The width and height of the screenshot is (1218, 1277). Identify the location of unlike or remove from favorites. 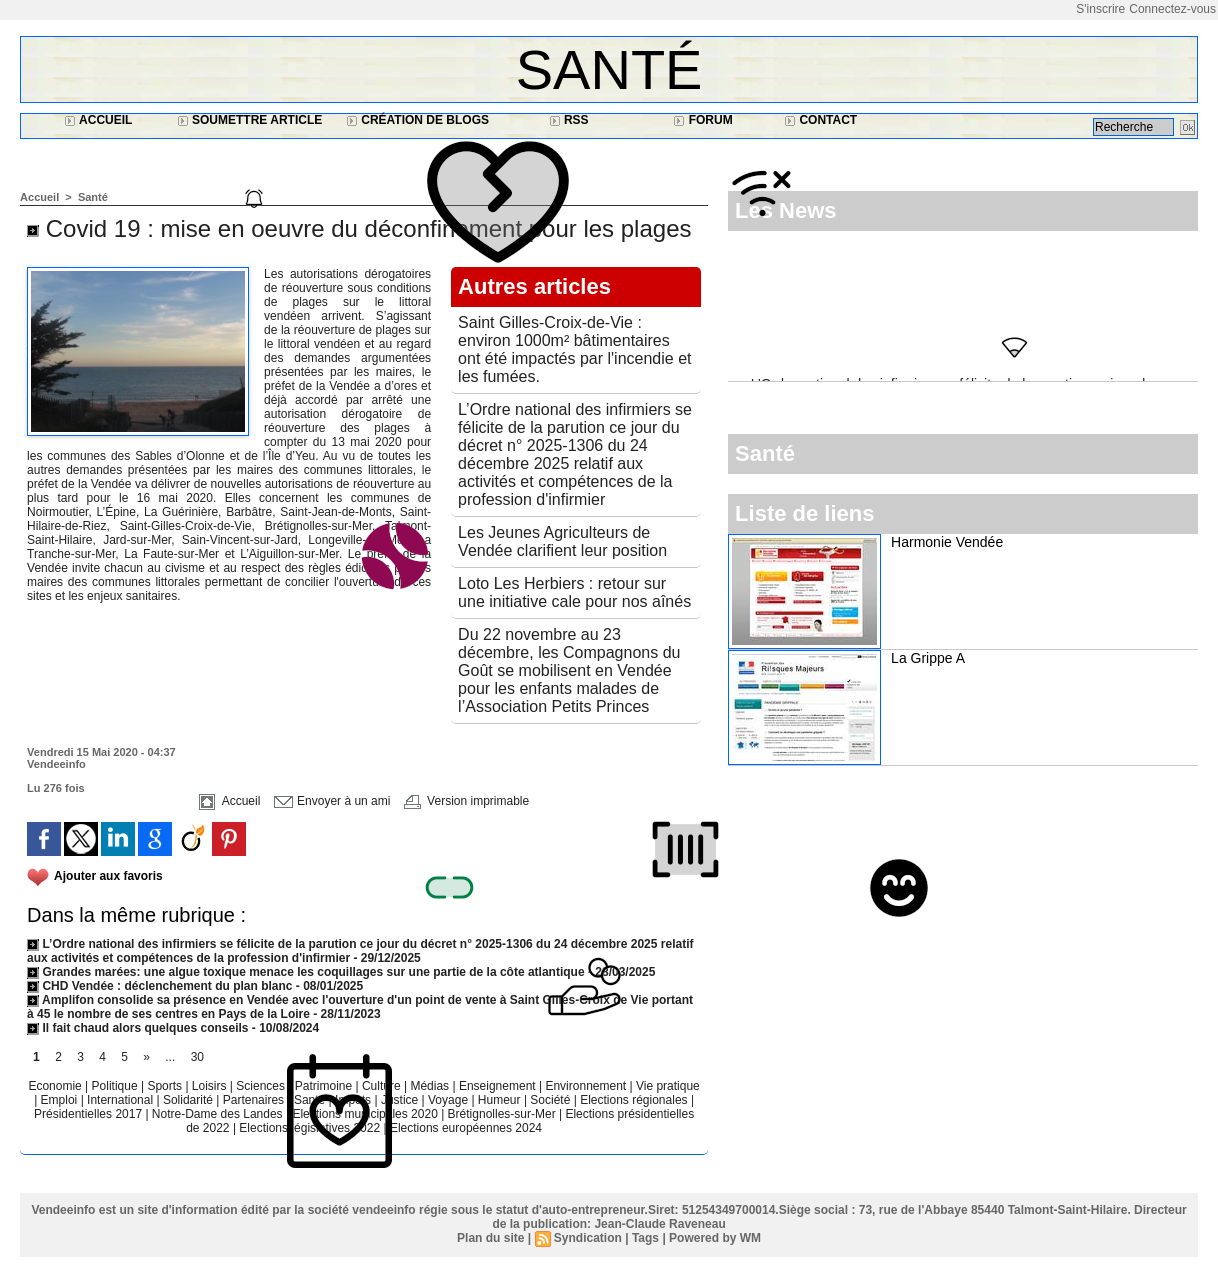
(498, 197).